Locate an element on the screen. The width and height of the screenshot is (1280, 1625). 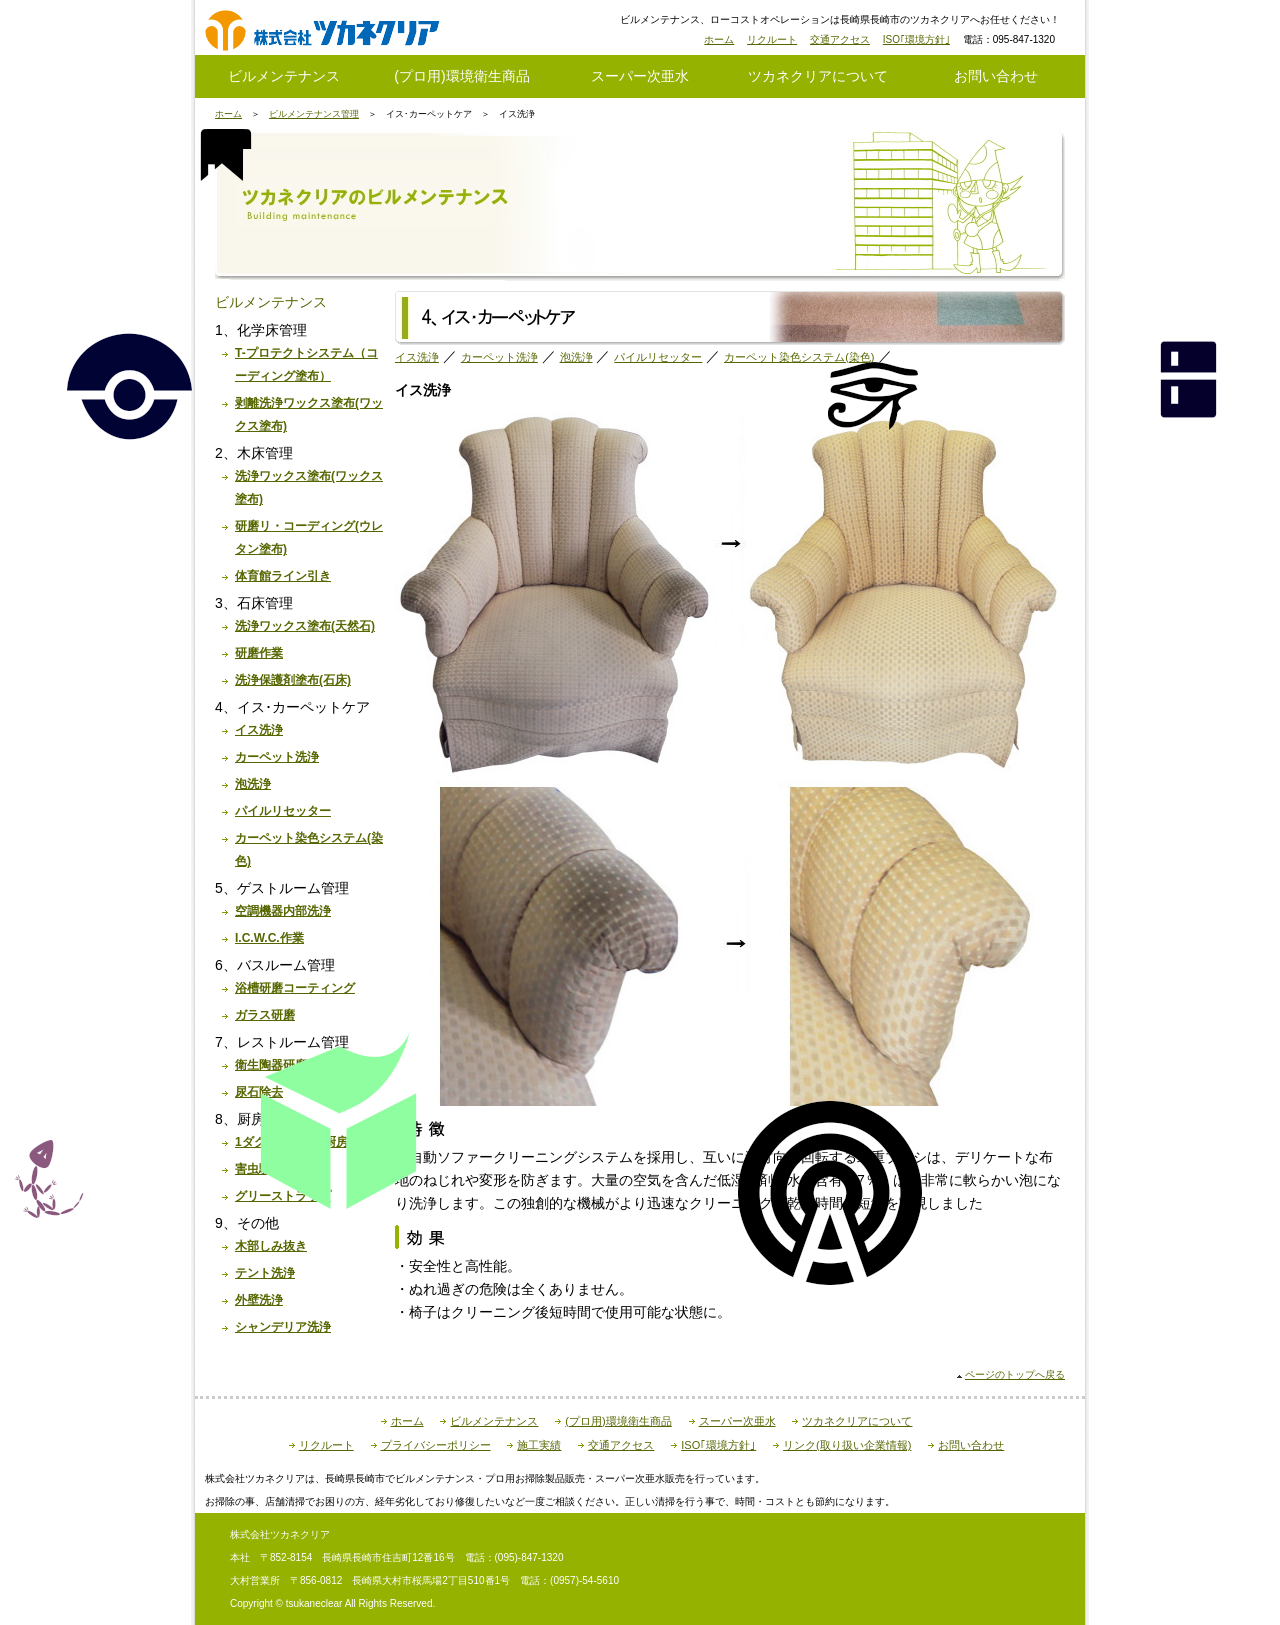
drone CI/CD platform logo is located at coordinates (129, 386).